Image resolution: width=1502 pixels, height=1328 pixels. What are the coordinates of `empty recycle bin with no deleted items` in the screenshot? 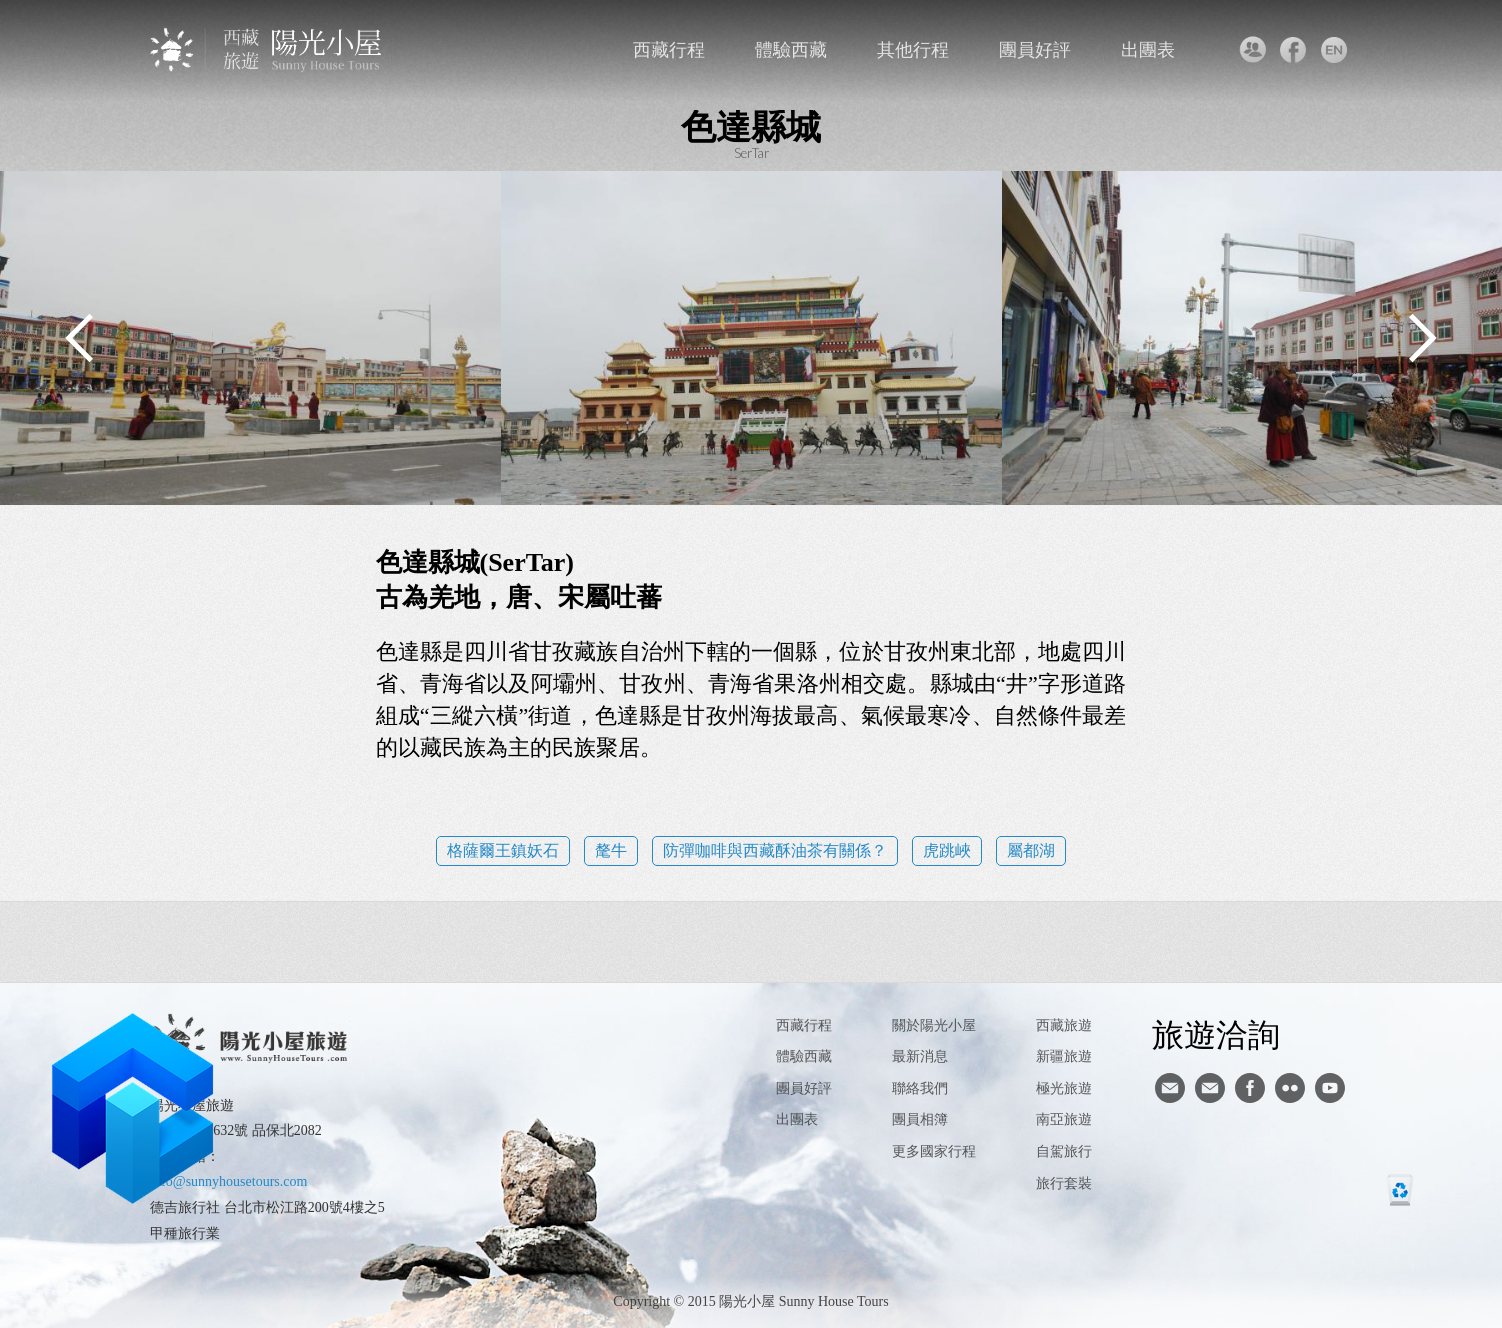 It's located at (1400, 1190).